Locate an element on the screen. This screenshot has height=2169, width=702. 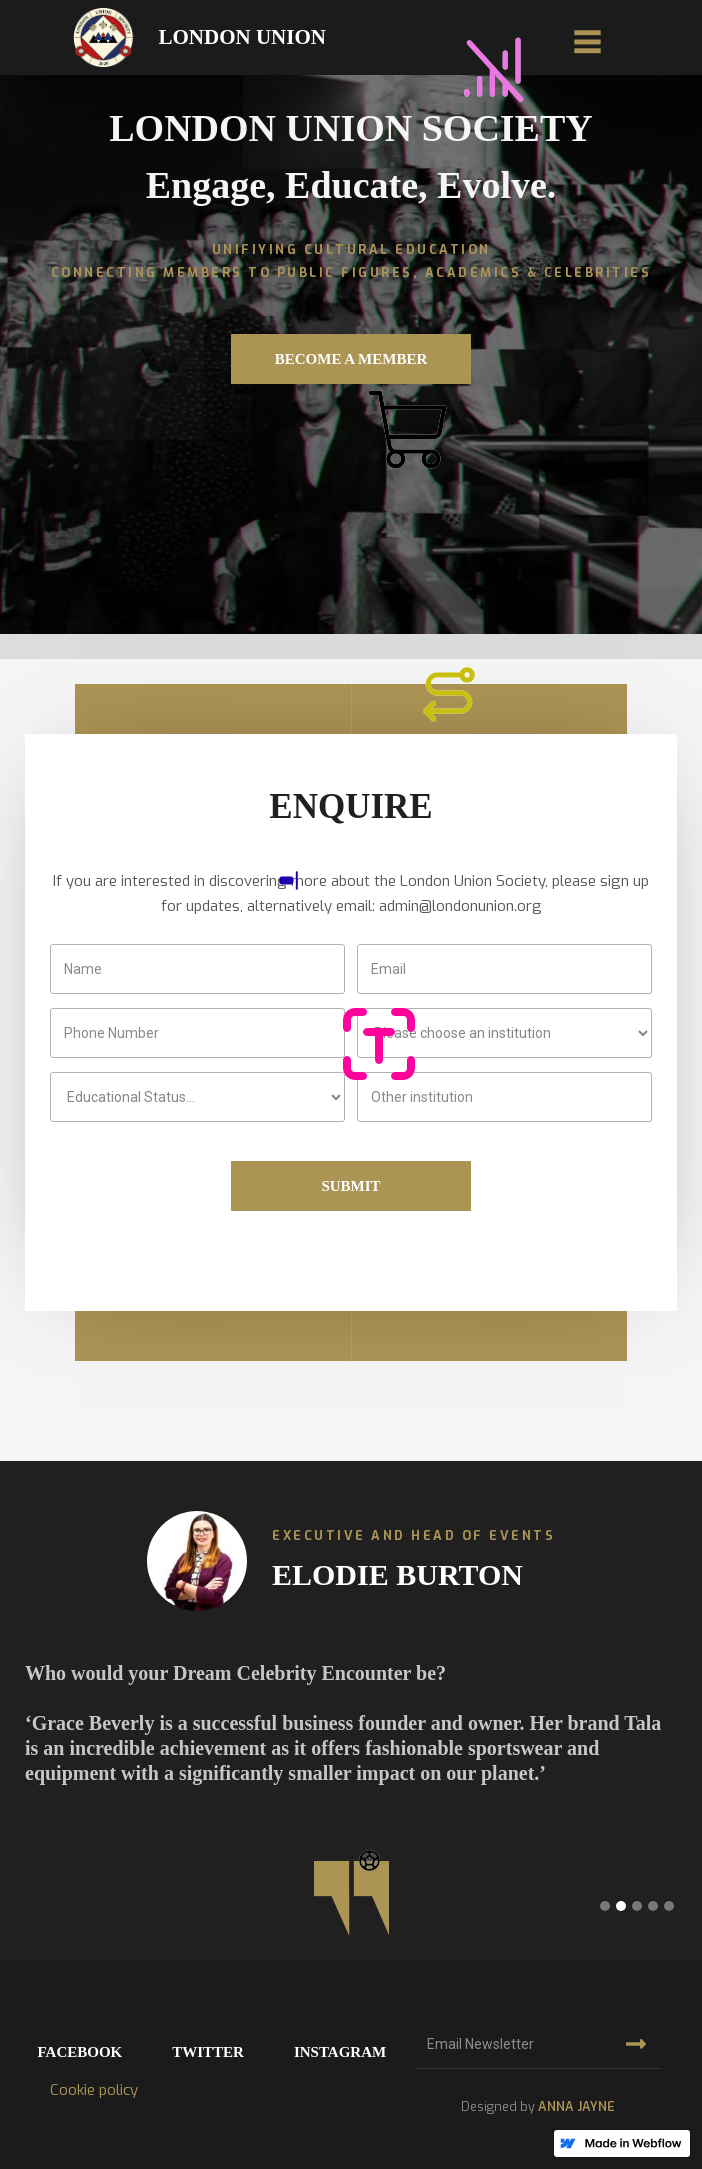
access soccer or football content is located at coordinates (369, 1860).